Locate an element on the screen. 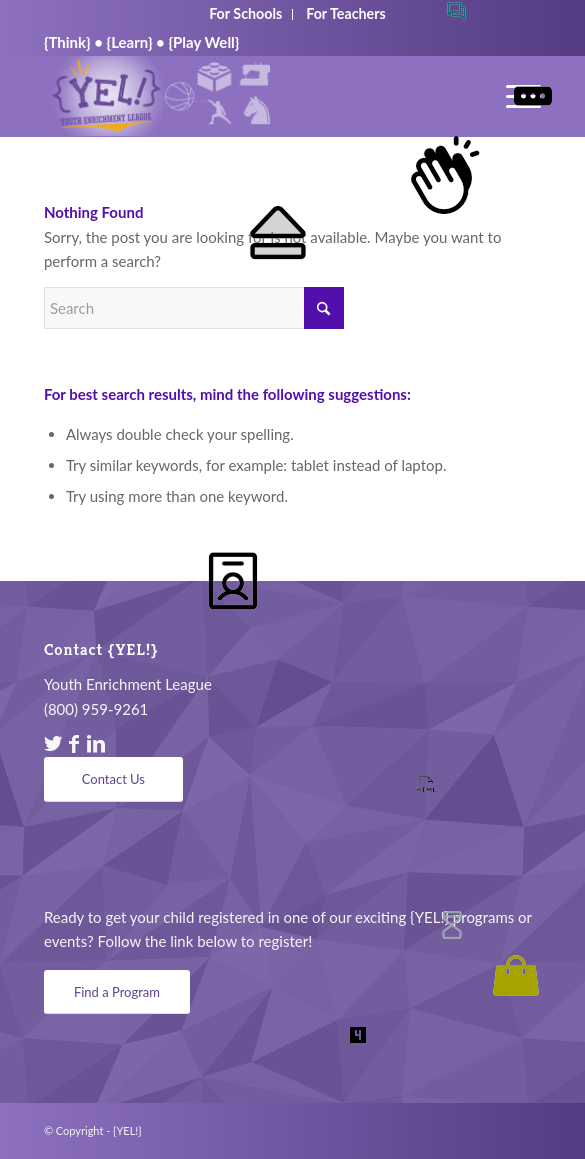  select filter or preset number 4 is located at coordinates (358, 1035).